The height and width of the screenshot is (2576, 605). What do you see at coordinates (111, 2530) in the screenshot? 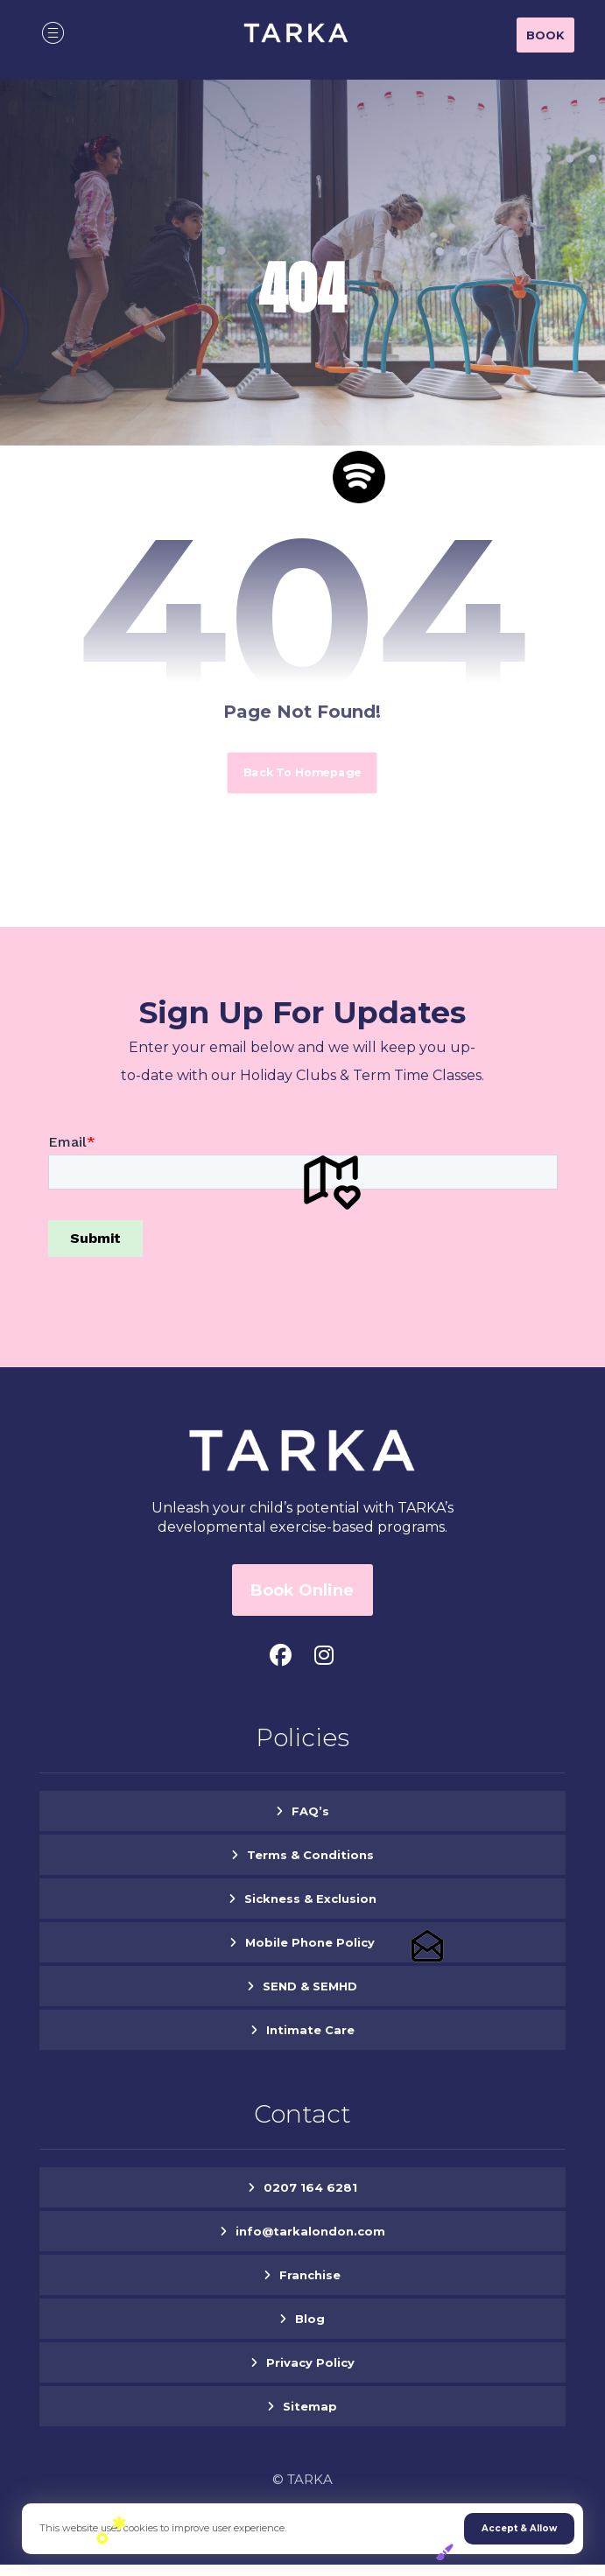
I see `toggle regular expression search mode` at bounding box center [111, 2530].